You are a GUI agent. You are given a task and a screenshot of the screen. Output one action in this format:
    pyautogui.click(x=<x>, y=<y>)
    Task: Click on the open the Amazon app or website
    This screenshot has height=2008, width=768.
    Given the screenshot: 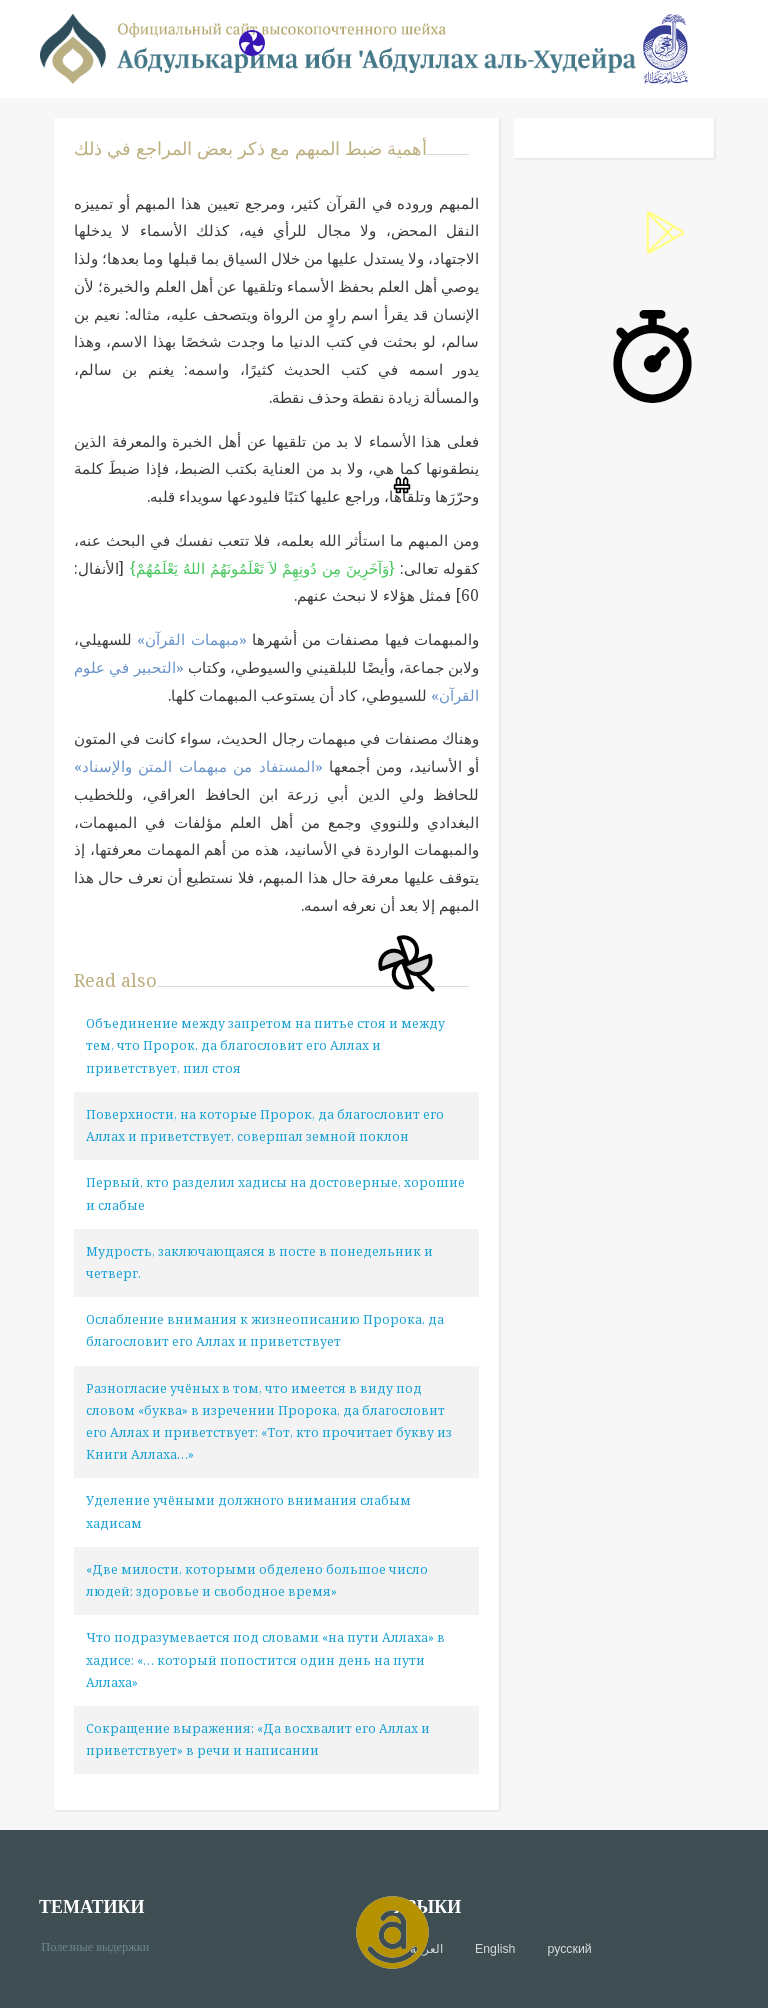 What is the action you would take?
    pyautogui.click(x=392, y=1932)
    